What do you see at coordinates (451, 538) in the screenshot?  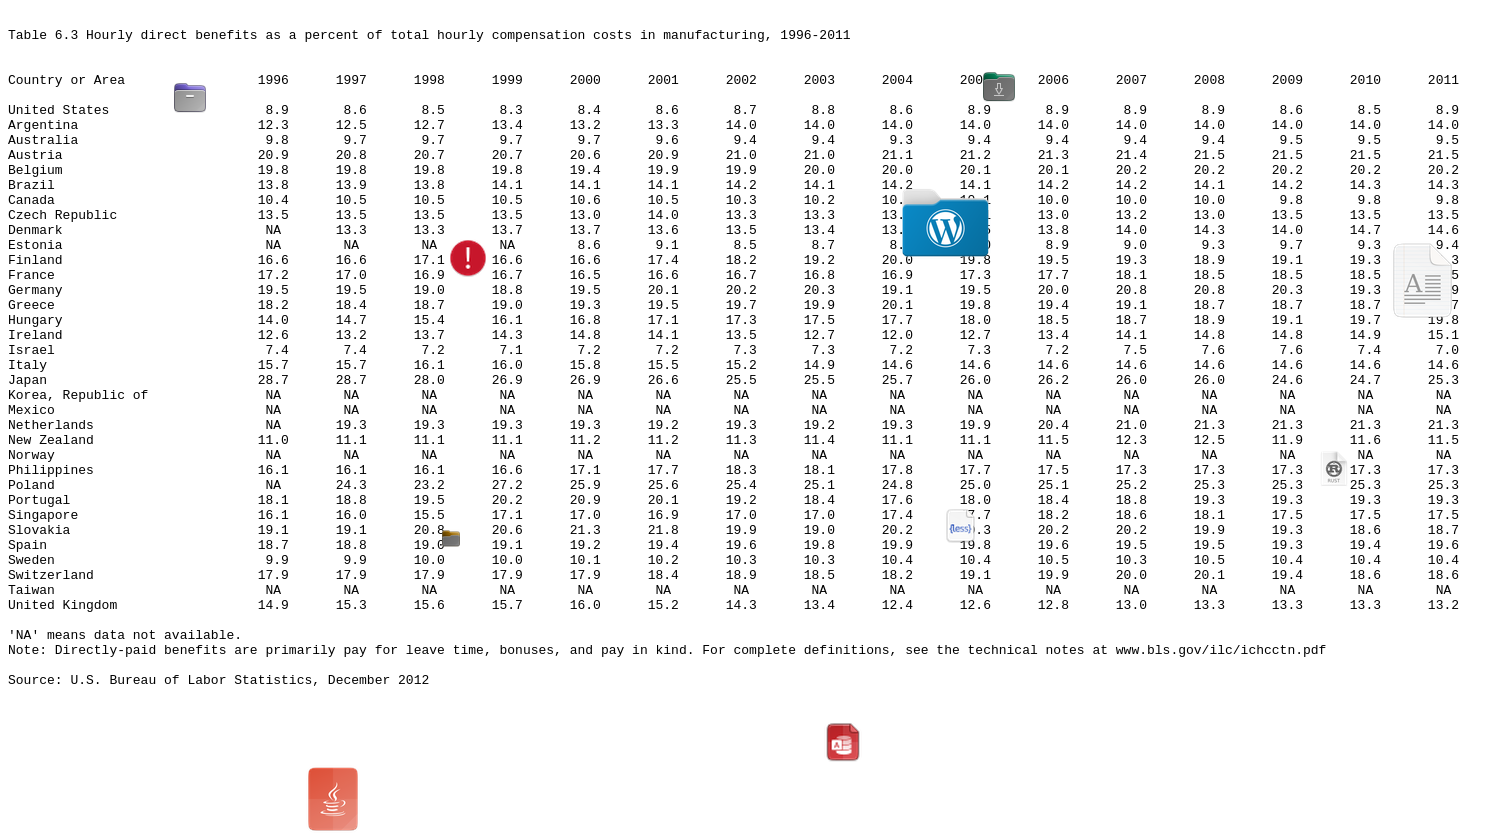 I see `drop files here to move them into this folder` at bounding box center [451, 538].